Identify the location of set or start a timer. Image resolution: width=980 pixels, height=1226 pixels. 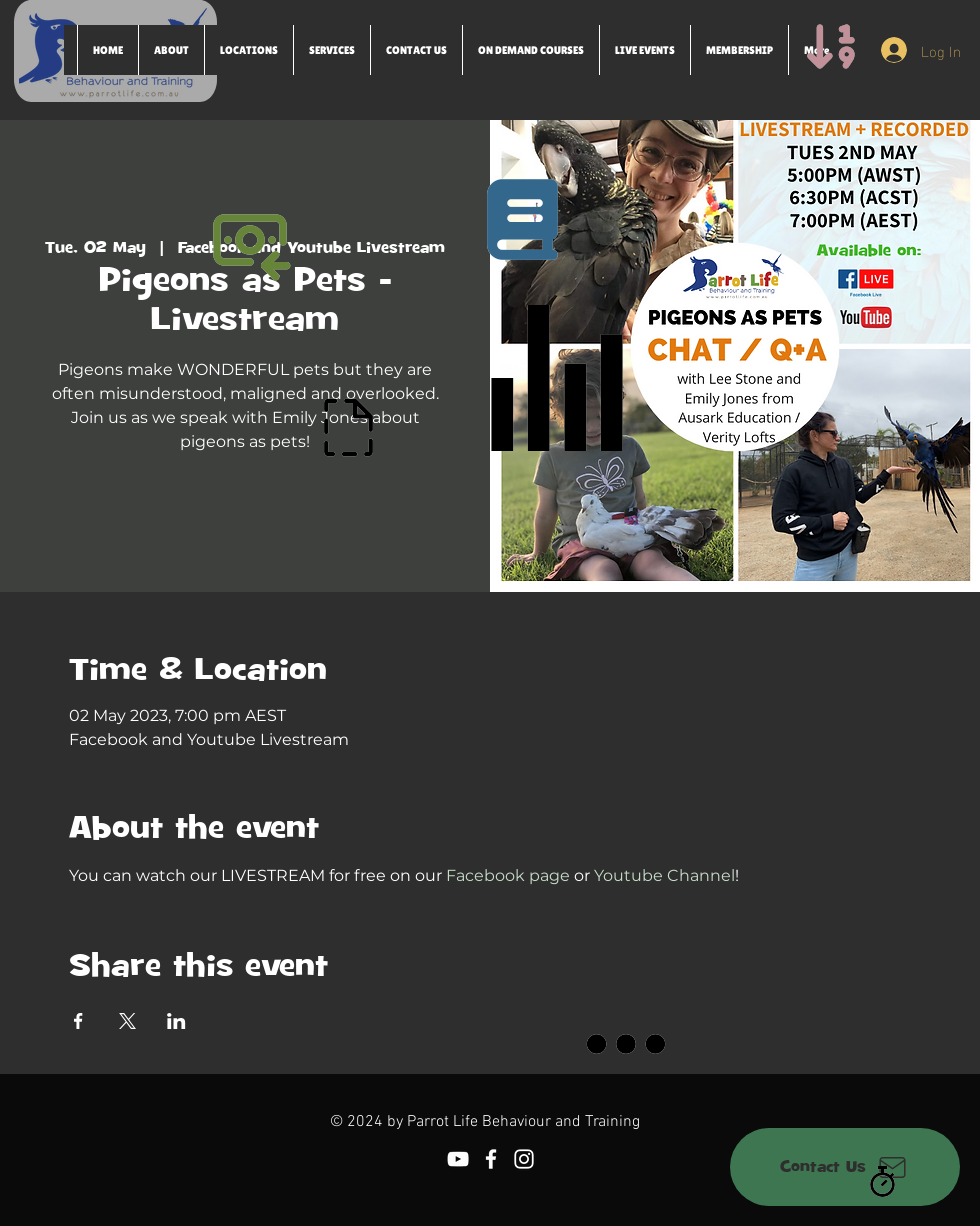
(882, 1181).